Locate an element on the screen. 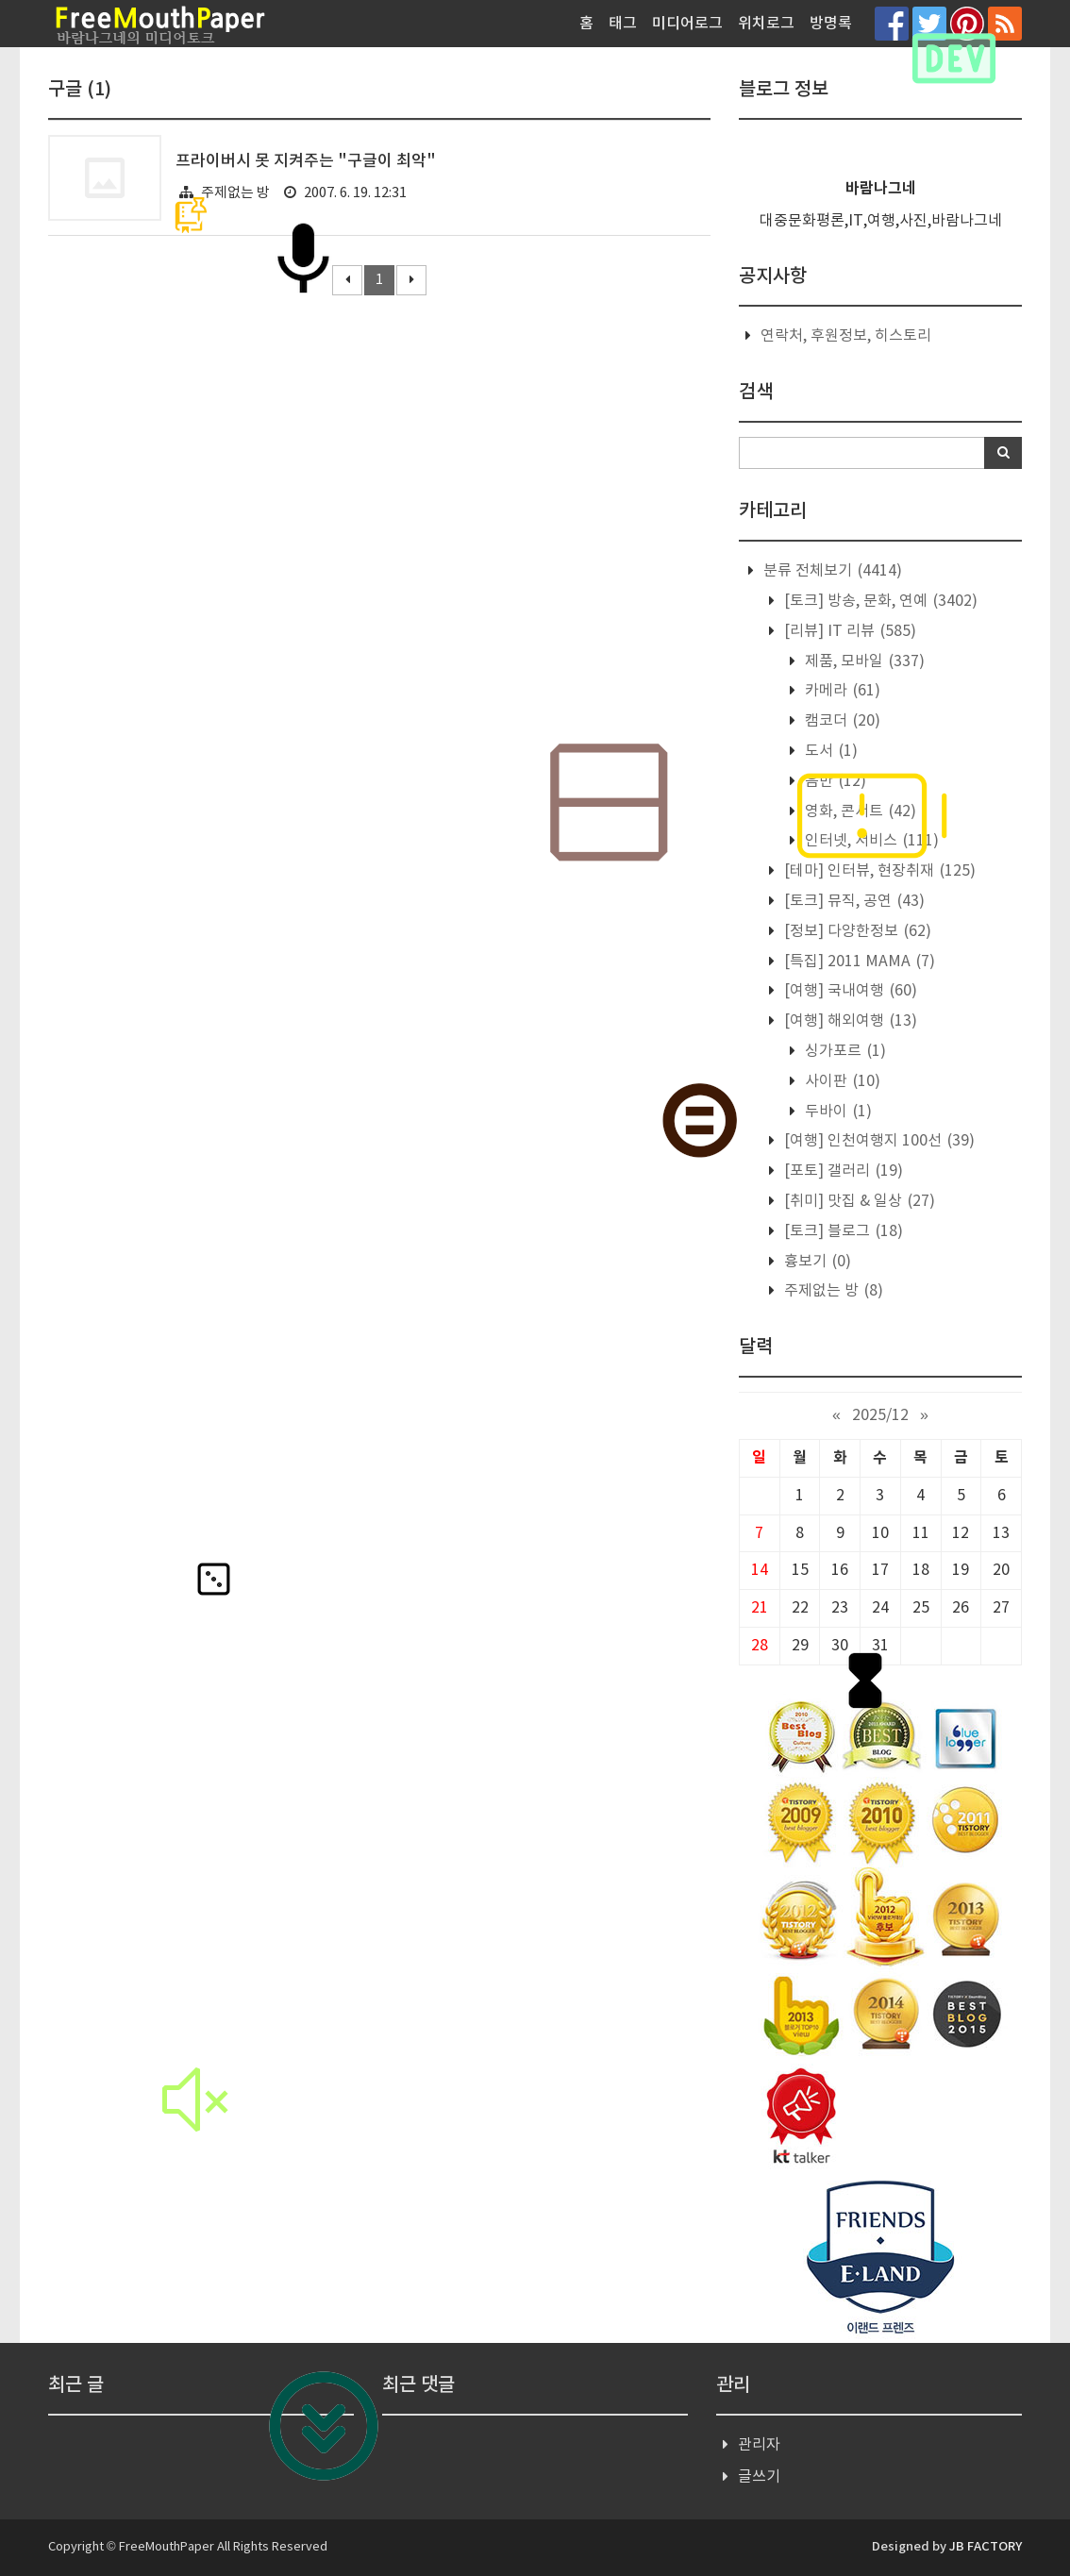  roll dice or generate random number is located at coordinates (213, 1579).